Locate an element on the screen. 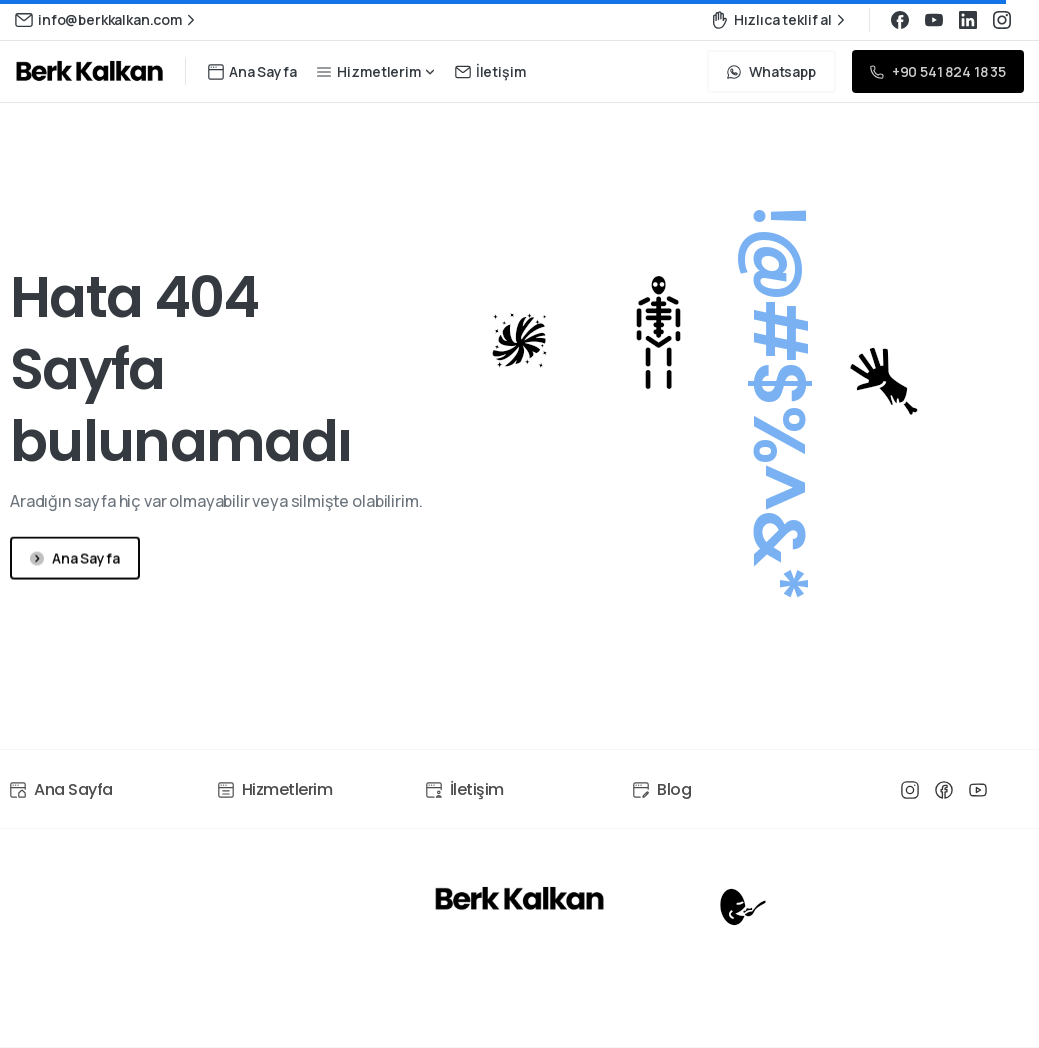 This screenshot has height=1048, width=1039. indicates a defeated enemy or combat event in a game is located at coordinates (883, 381).